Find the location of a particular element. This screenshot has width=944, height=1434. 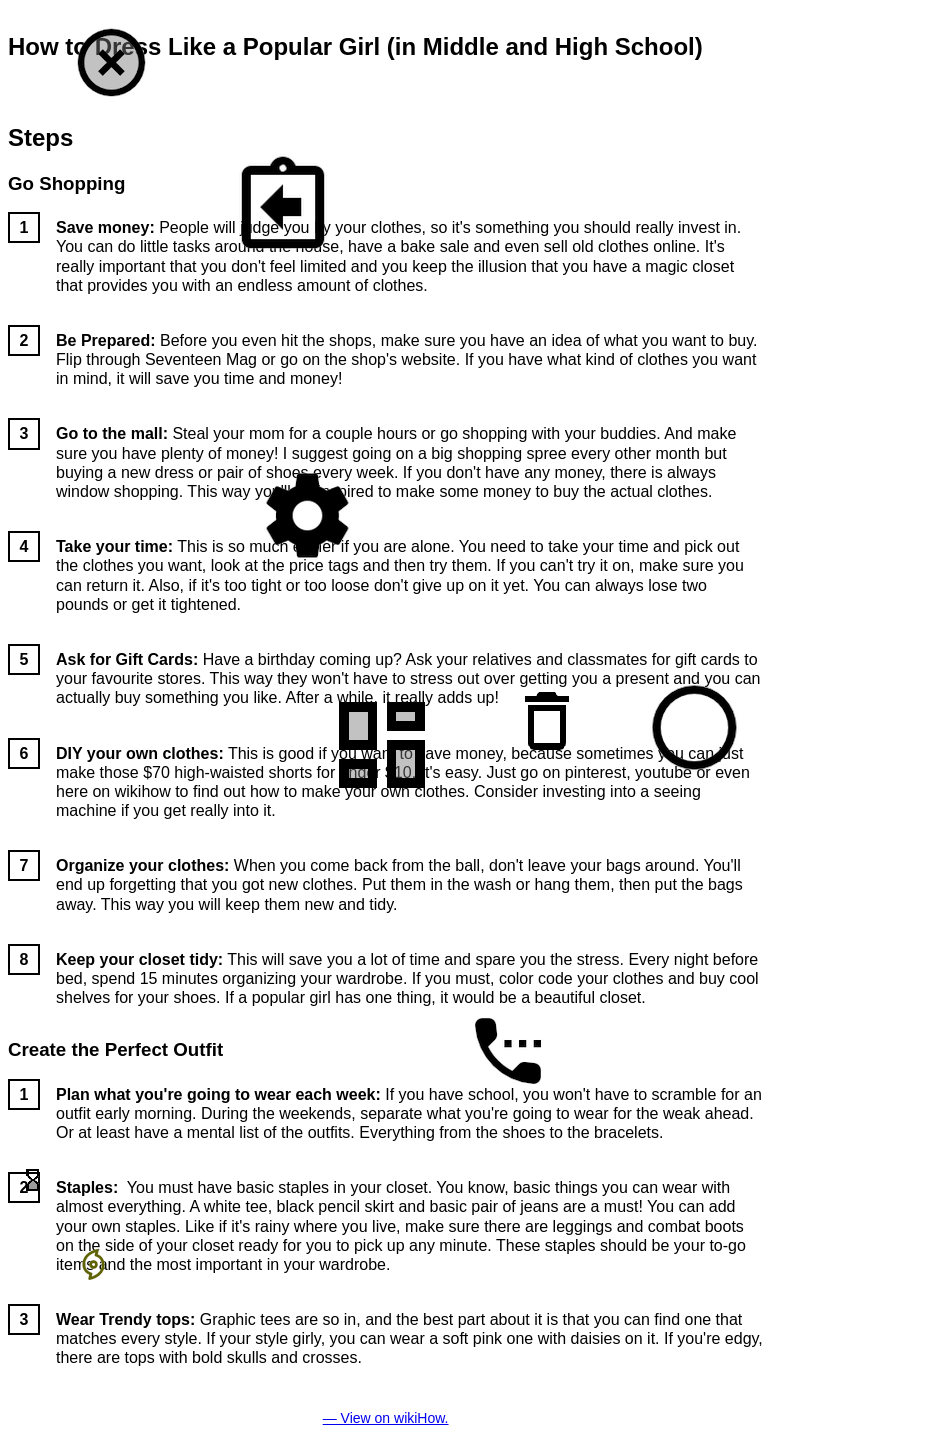

access your dashboard overview is located at coordinates (382, 745).